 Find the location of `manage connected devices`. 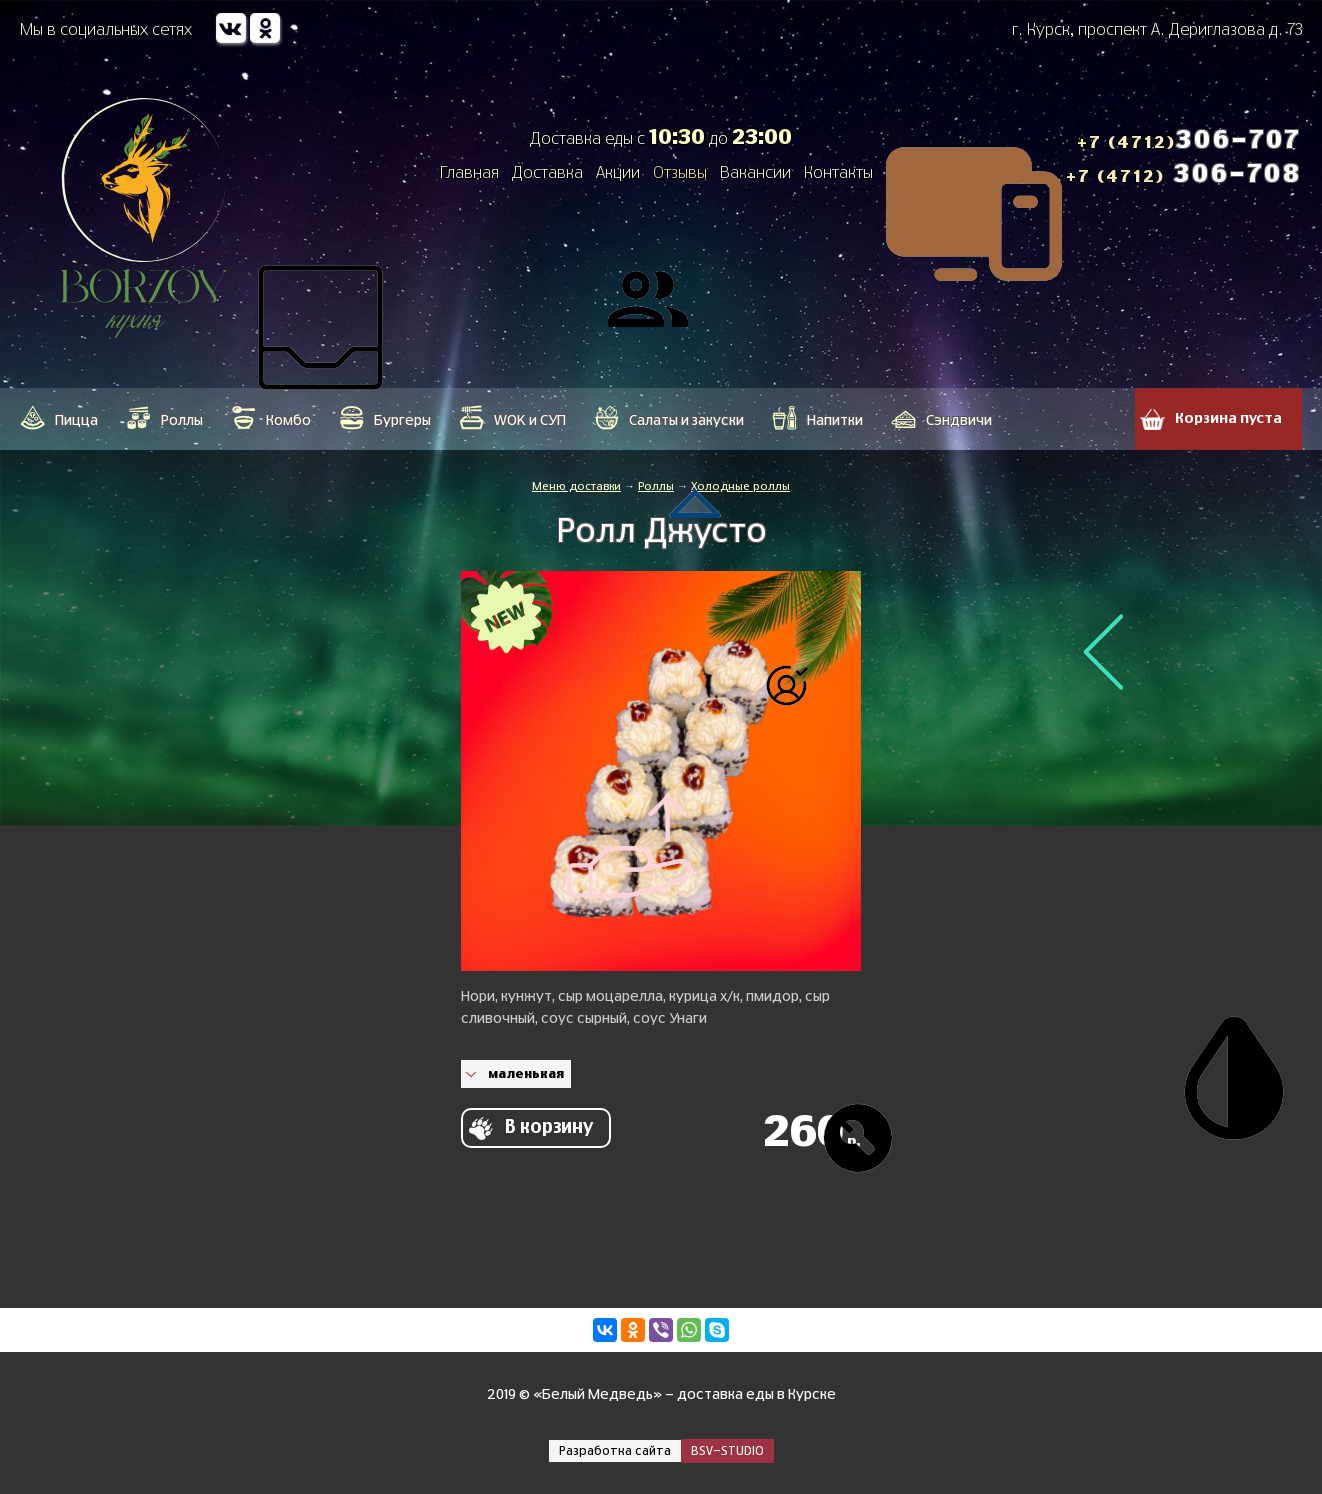

manage connected devices is located at coordinates (971, 214).